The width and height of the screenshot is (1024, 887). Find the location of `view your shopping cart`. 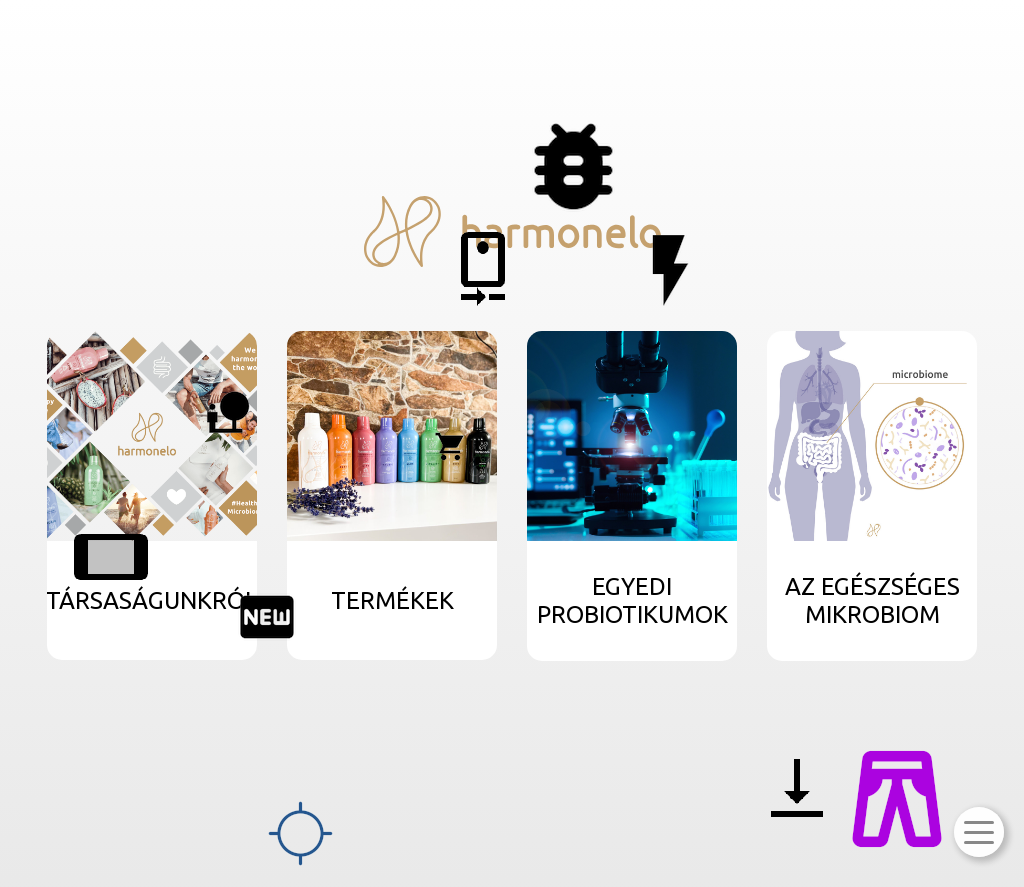

view your shopping cart is located at coordinates (450, 446).